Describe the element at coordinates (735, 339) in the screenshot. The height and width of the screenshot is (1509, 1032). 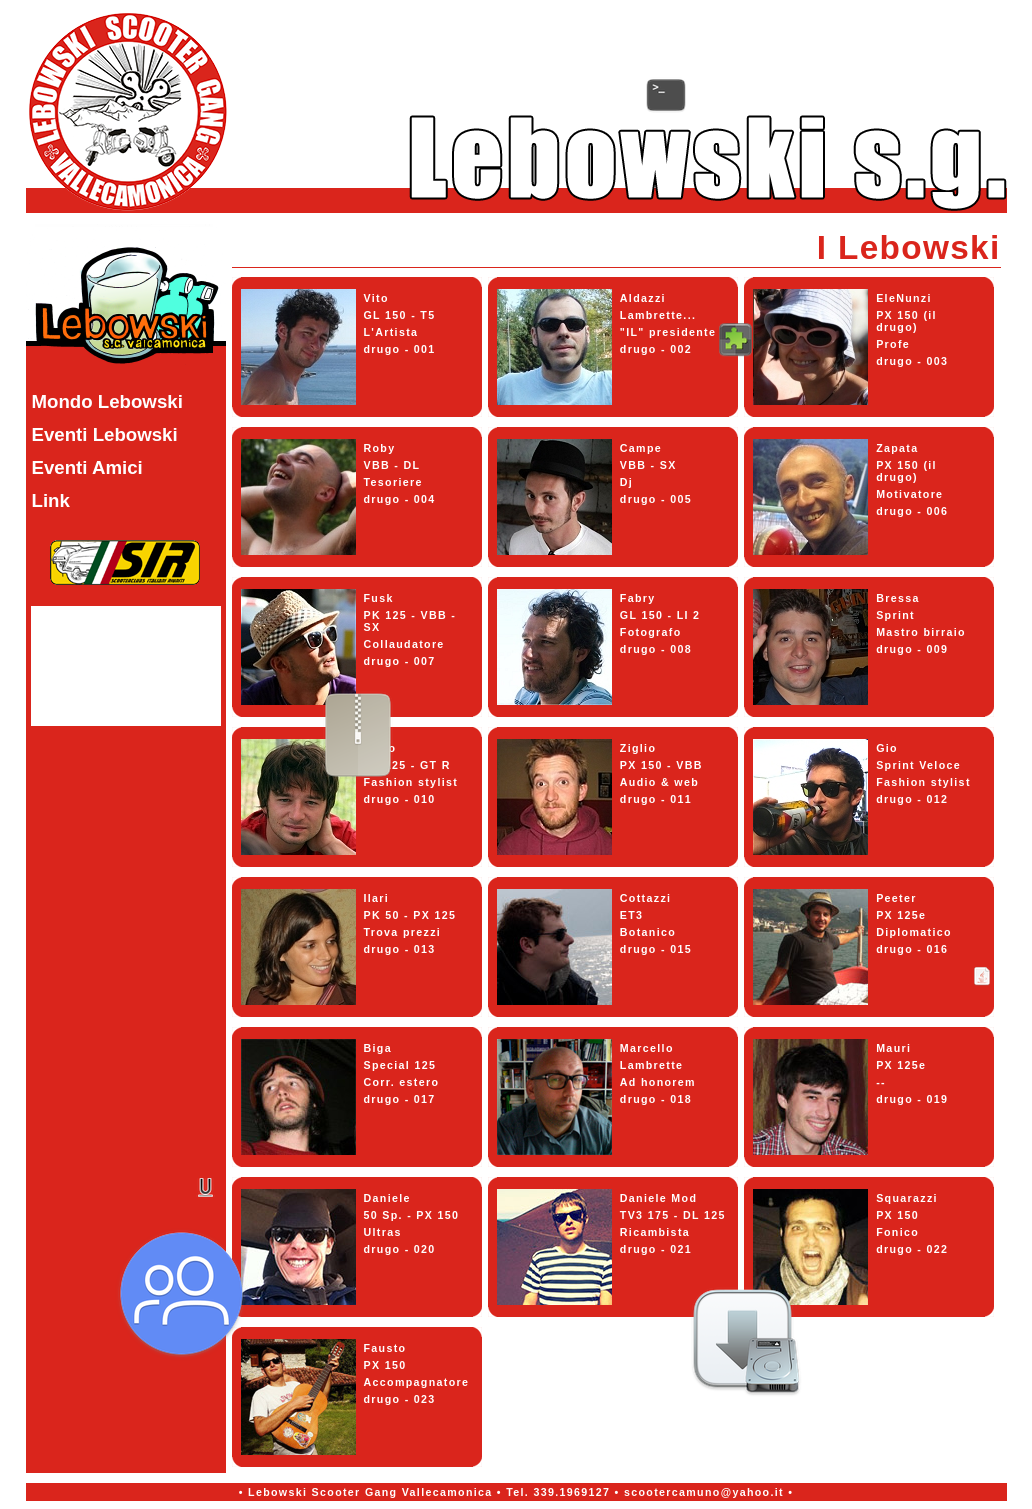
I see `browse or manage system add-ons` at that location.